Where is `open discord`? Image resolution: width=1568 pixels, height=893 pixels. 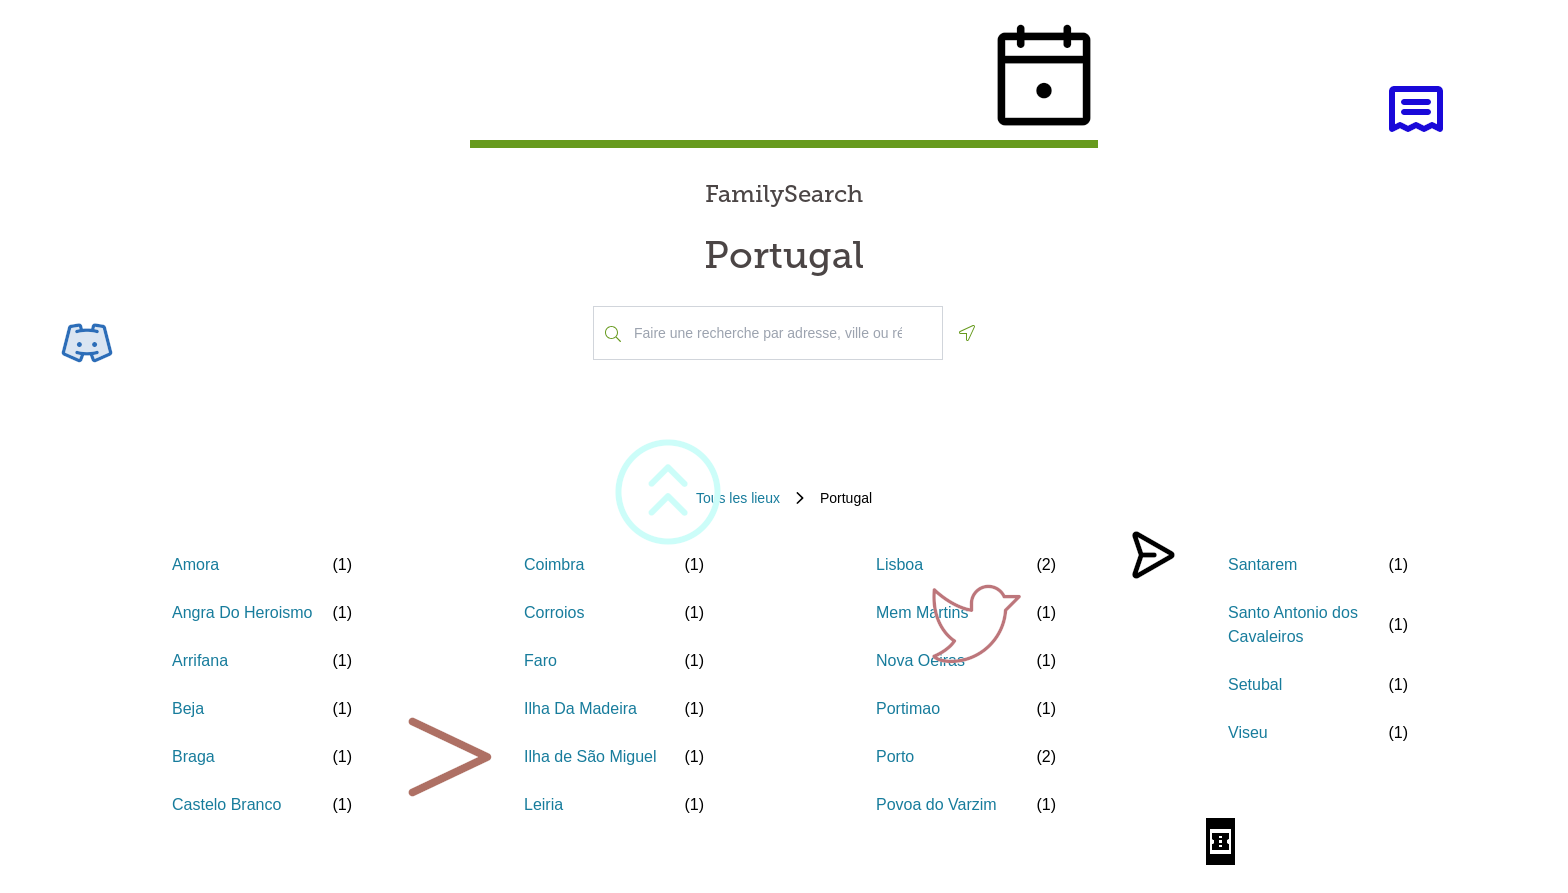 open discord is located at coordinates (87, 342).